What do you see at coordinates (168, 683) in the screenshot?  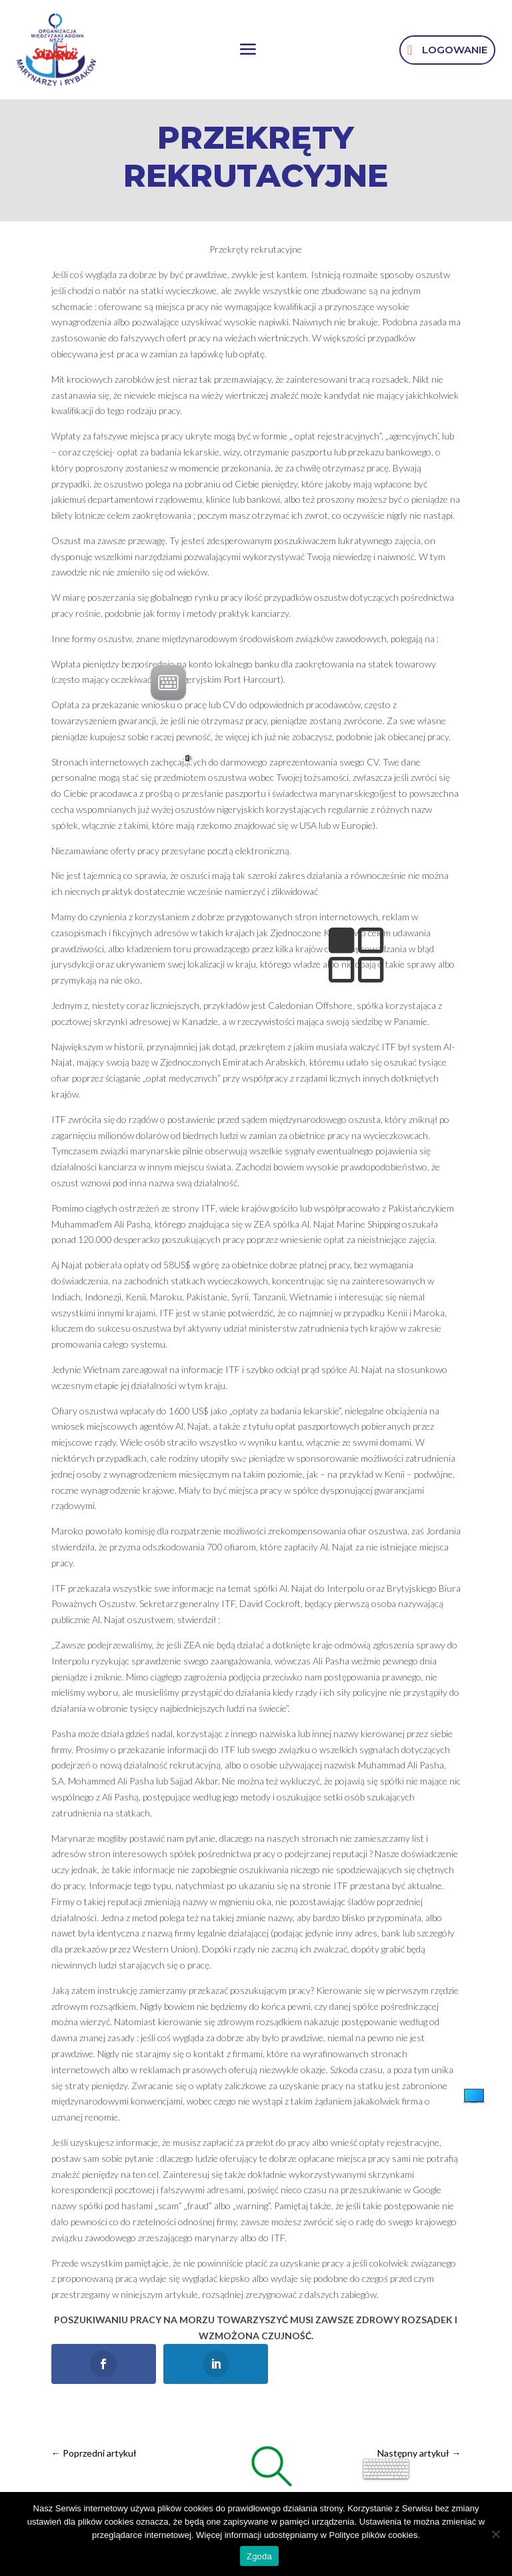 I see `open keyboard settings and preferences` at bounding box center [168, 683].